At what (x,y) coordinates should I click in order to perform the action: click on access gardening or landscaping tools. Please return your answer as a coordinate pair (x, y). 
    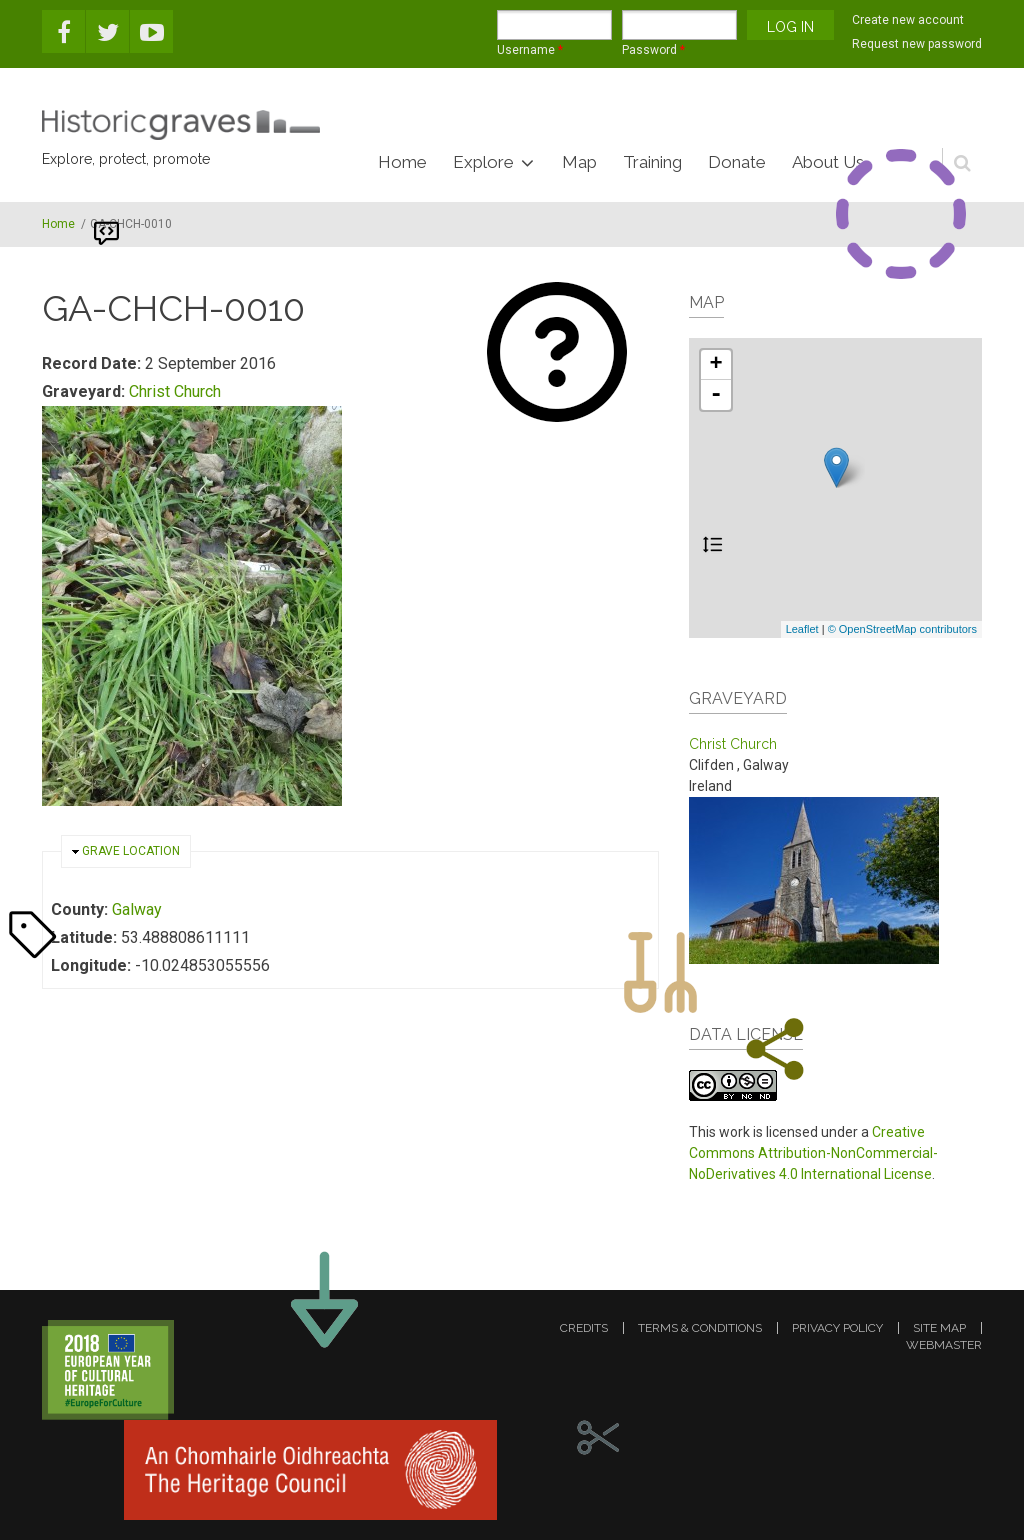
    Looking at the image, I should click on (660, 972).